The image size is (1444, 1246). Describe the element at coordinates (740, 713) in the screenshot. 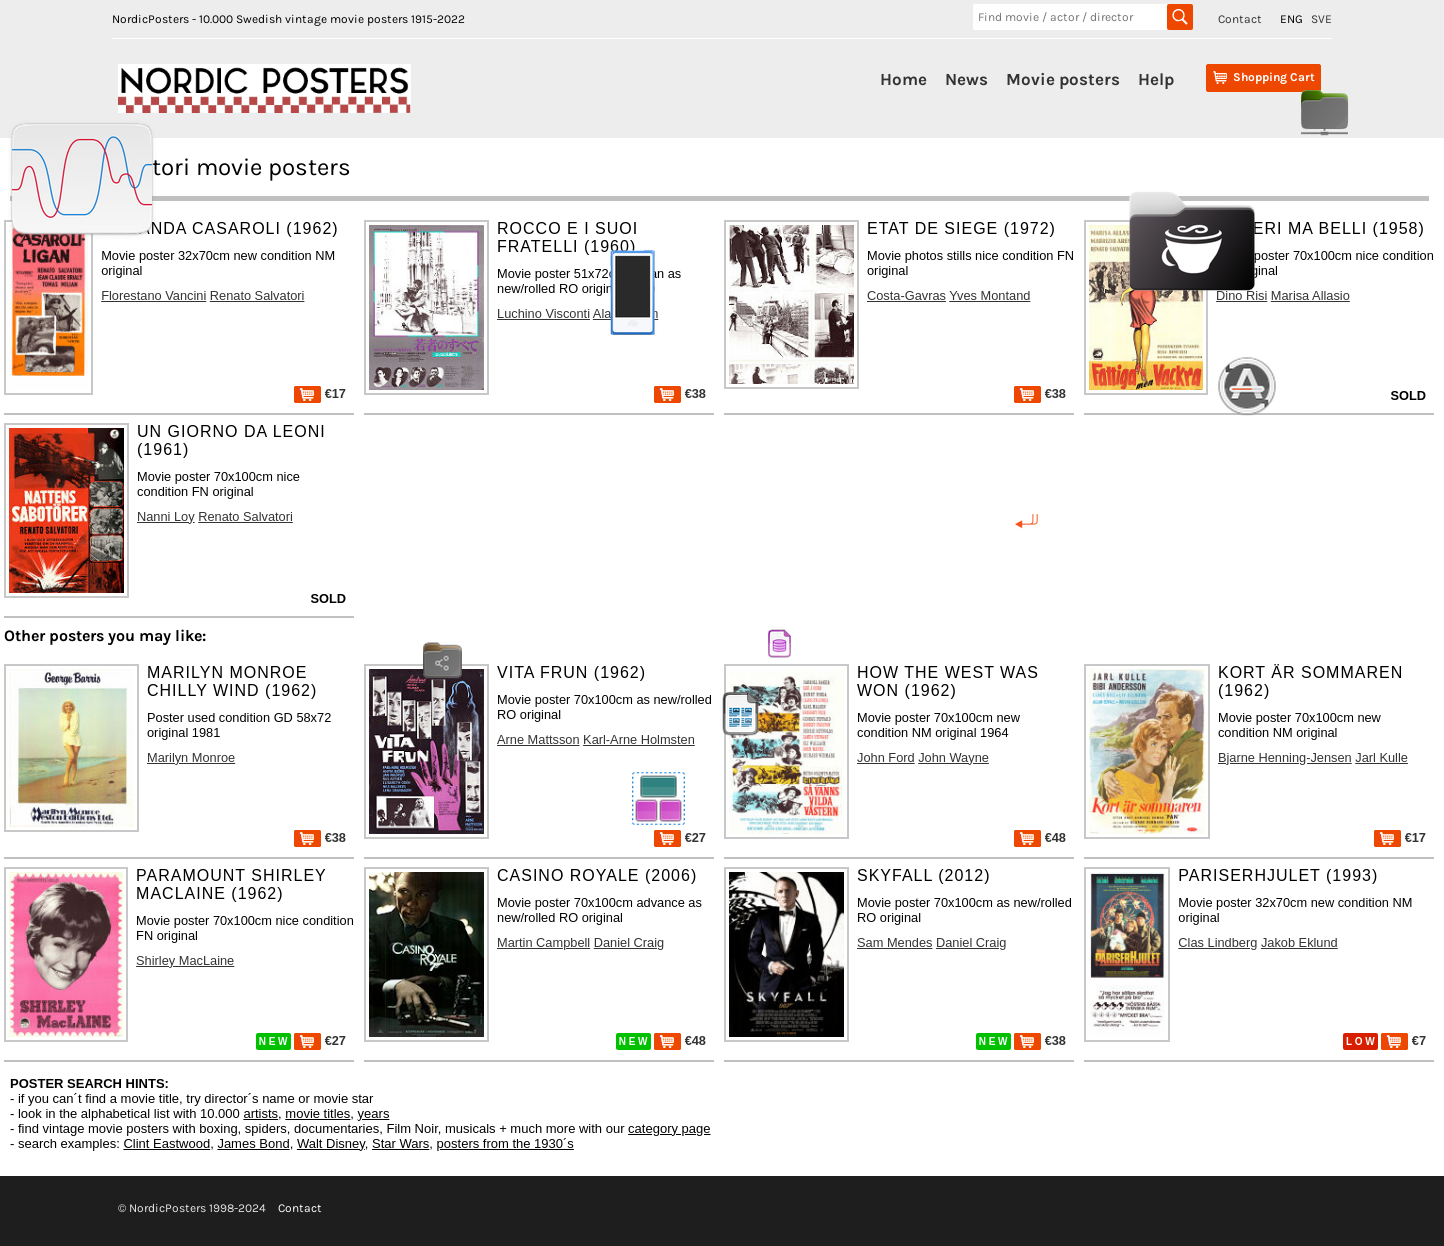

I see `open an opendocument master document file` at that location.